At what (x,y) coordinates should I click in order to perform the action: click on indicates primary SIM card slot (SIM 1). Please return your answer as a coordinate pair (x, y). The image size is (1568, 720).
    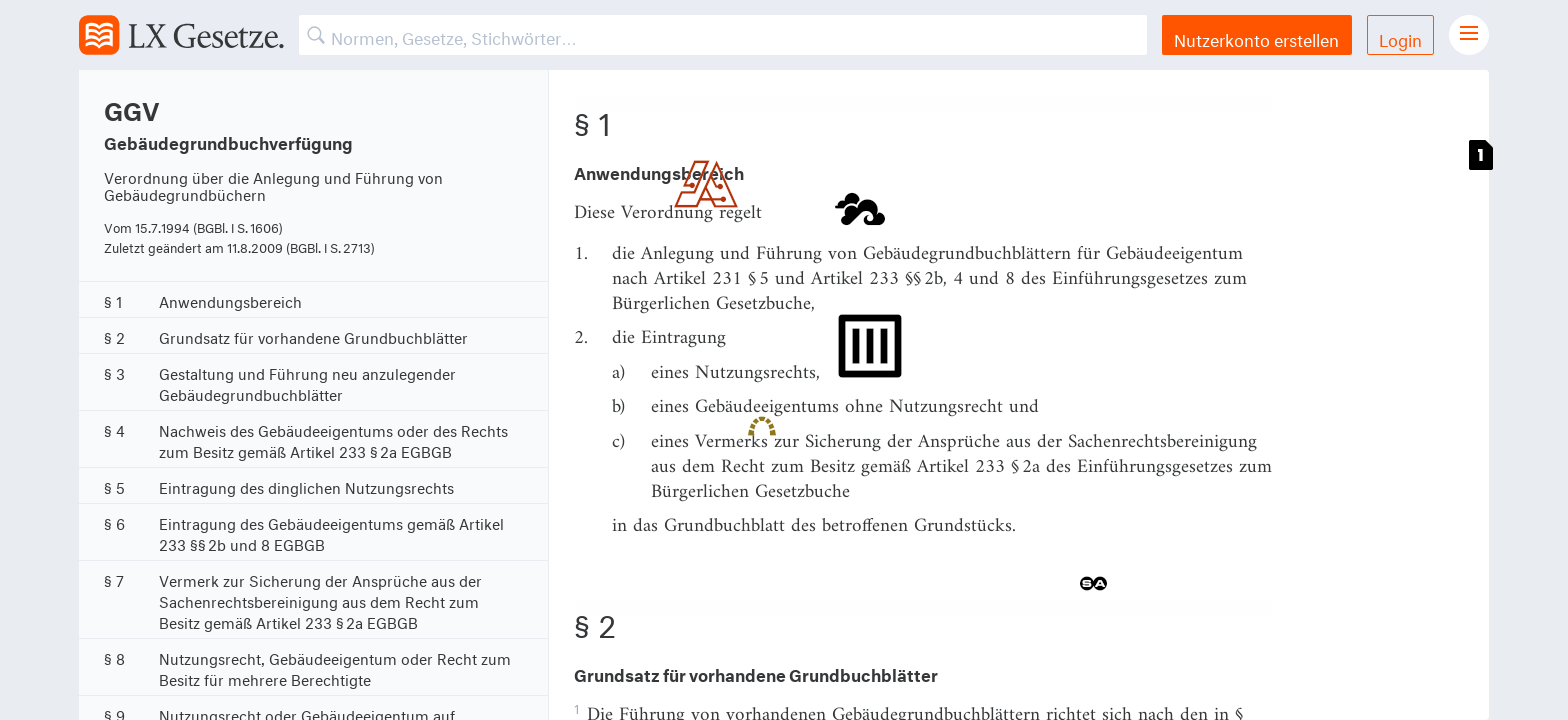
    Looking at the image, I should click on (1481, 155).